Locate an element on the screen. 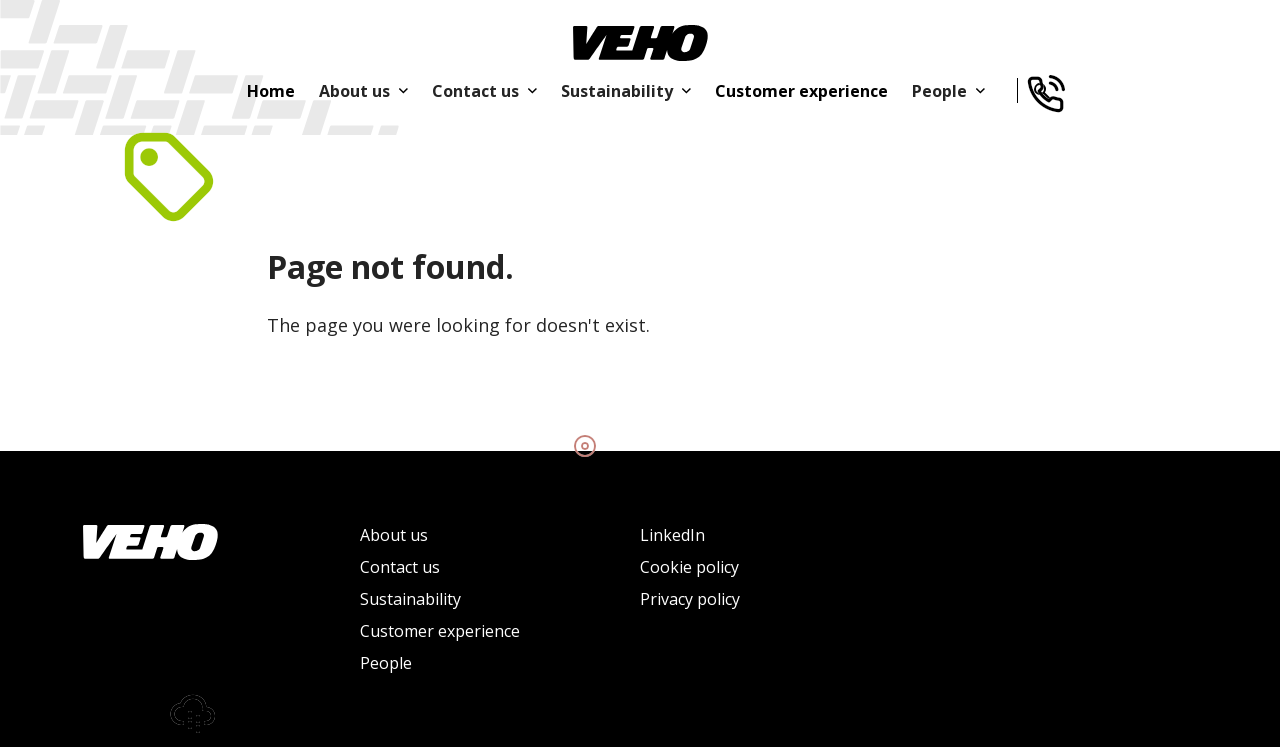  indicates rainy weather conditions is located at coordinates (192, 711).